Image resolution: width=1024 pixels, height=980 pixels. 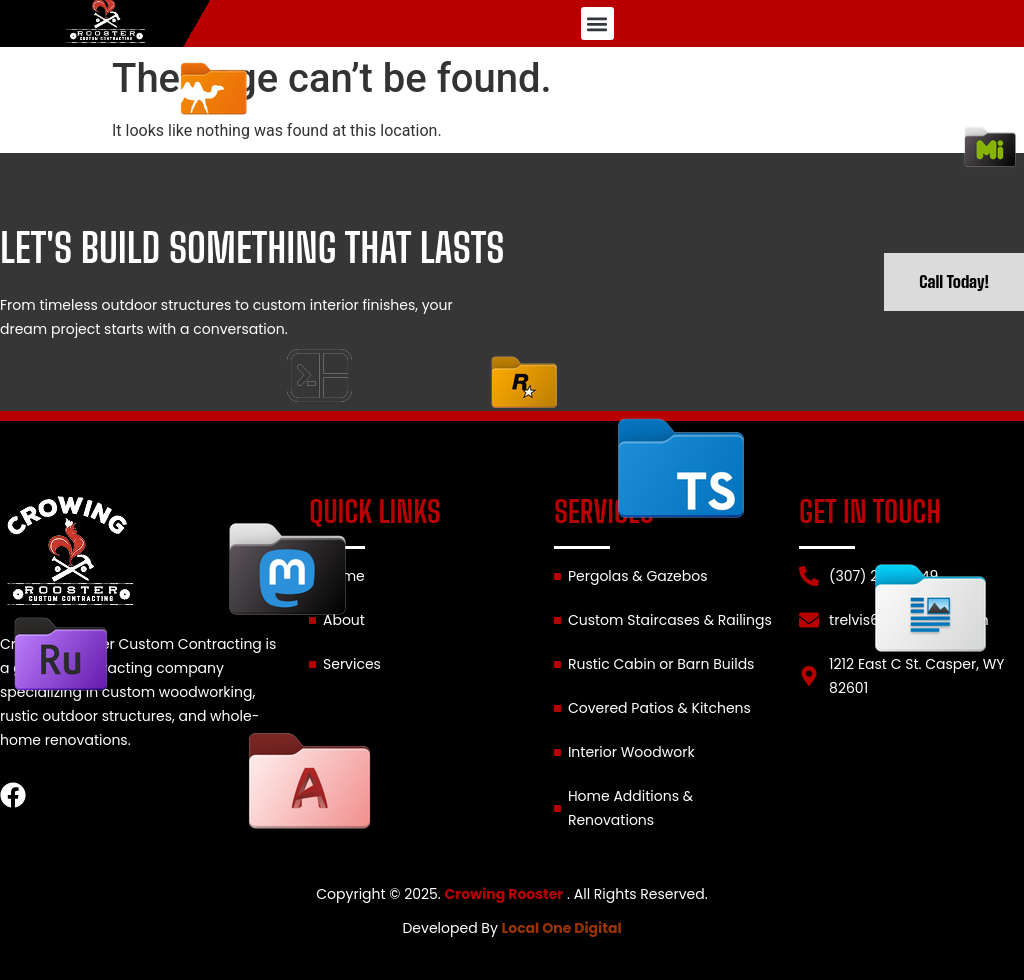 What do you see at coordinates (287, 572) in the screenshot?
I see `folder containing mastodon-related files` at bounding box center [287, 572].